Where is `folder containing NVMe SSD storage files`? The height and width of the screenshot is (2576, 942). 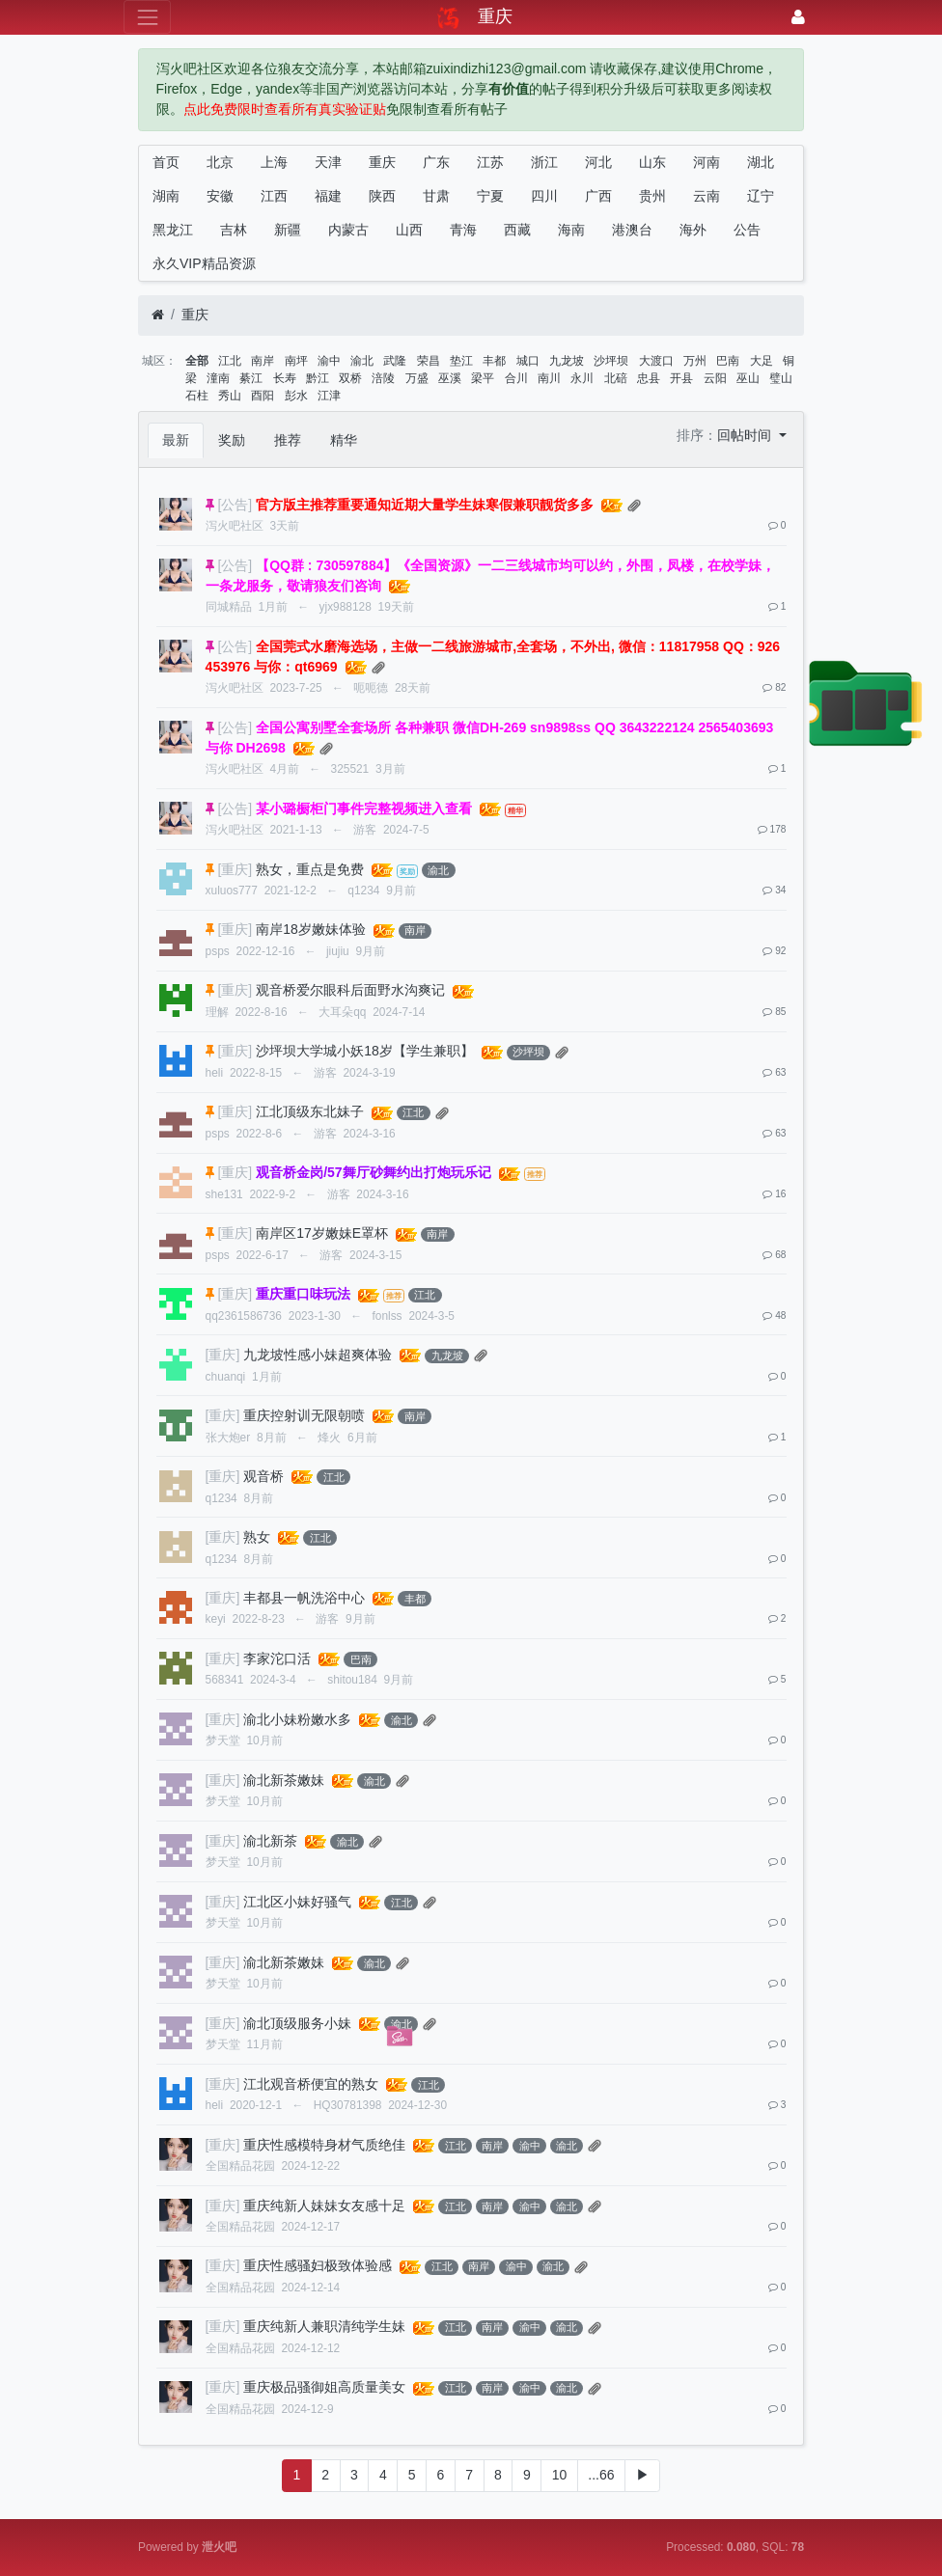 folder containing NVMe SSD storage files is located at coordinates (863, 706).